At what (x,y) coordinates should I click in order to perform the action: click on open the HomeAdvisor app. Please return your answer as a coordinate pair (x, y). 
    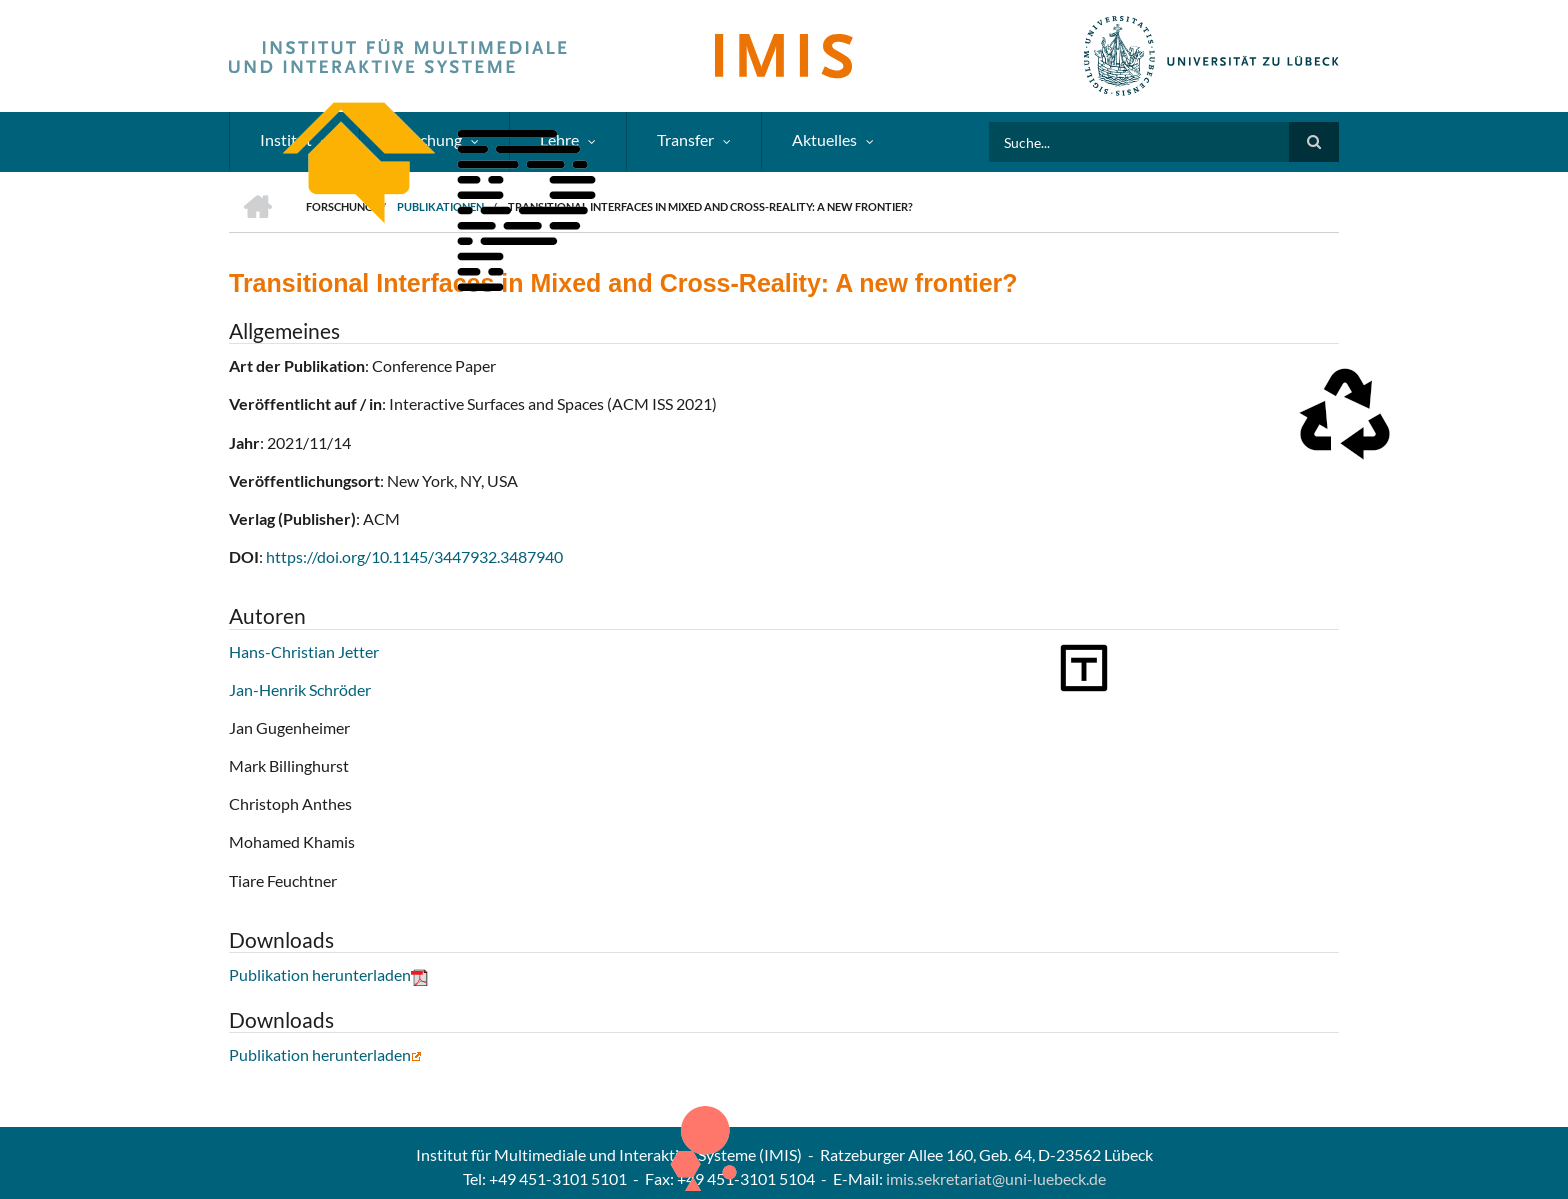
    Looking at the image, I should click on (359, 163).